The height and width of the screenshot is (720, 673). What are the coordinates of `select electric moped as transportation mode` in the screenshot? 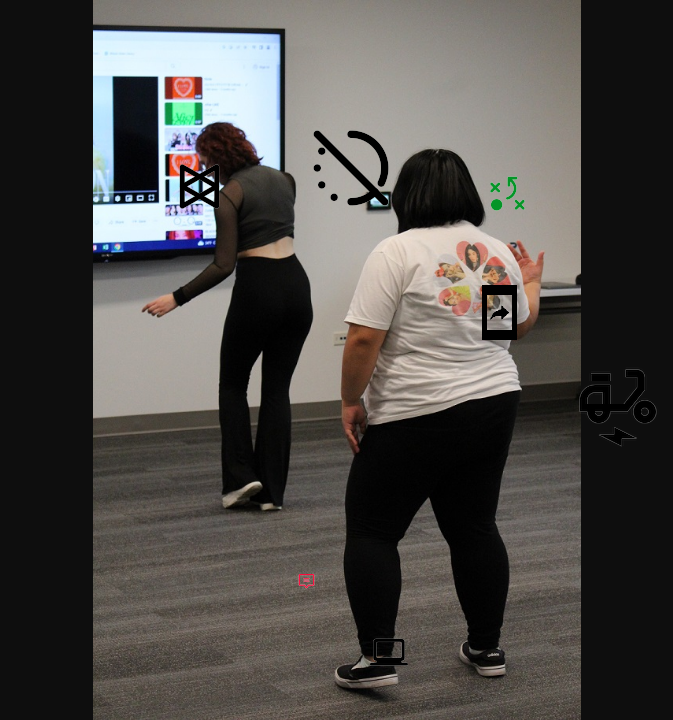 It's located at (618, 404).